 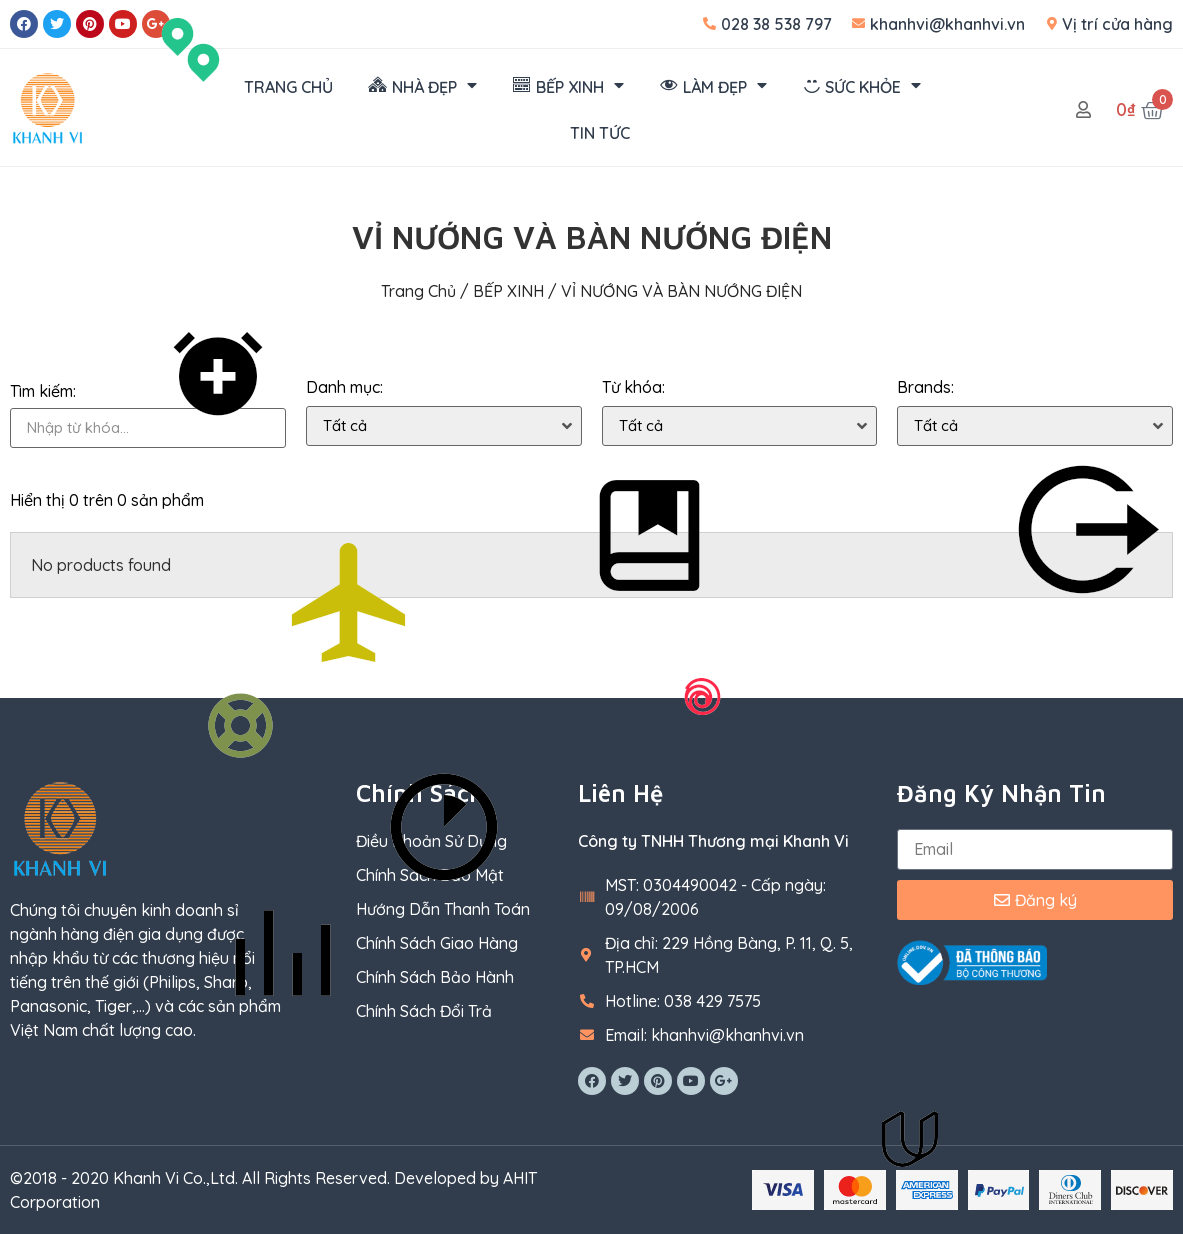 I want to click on open the Udacity learning platform, so click(x=910, y=1139).